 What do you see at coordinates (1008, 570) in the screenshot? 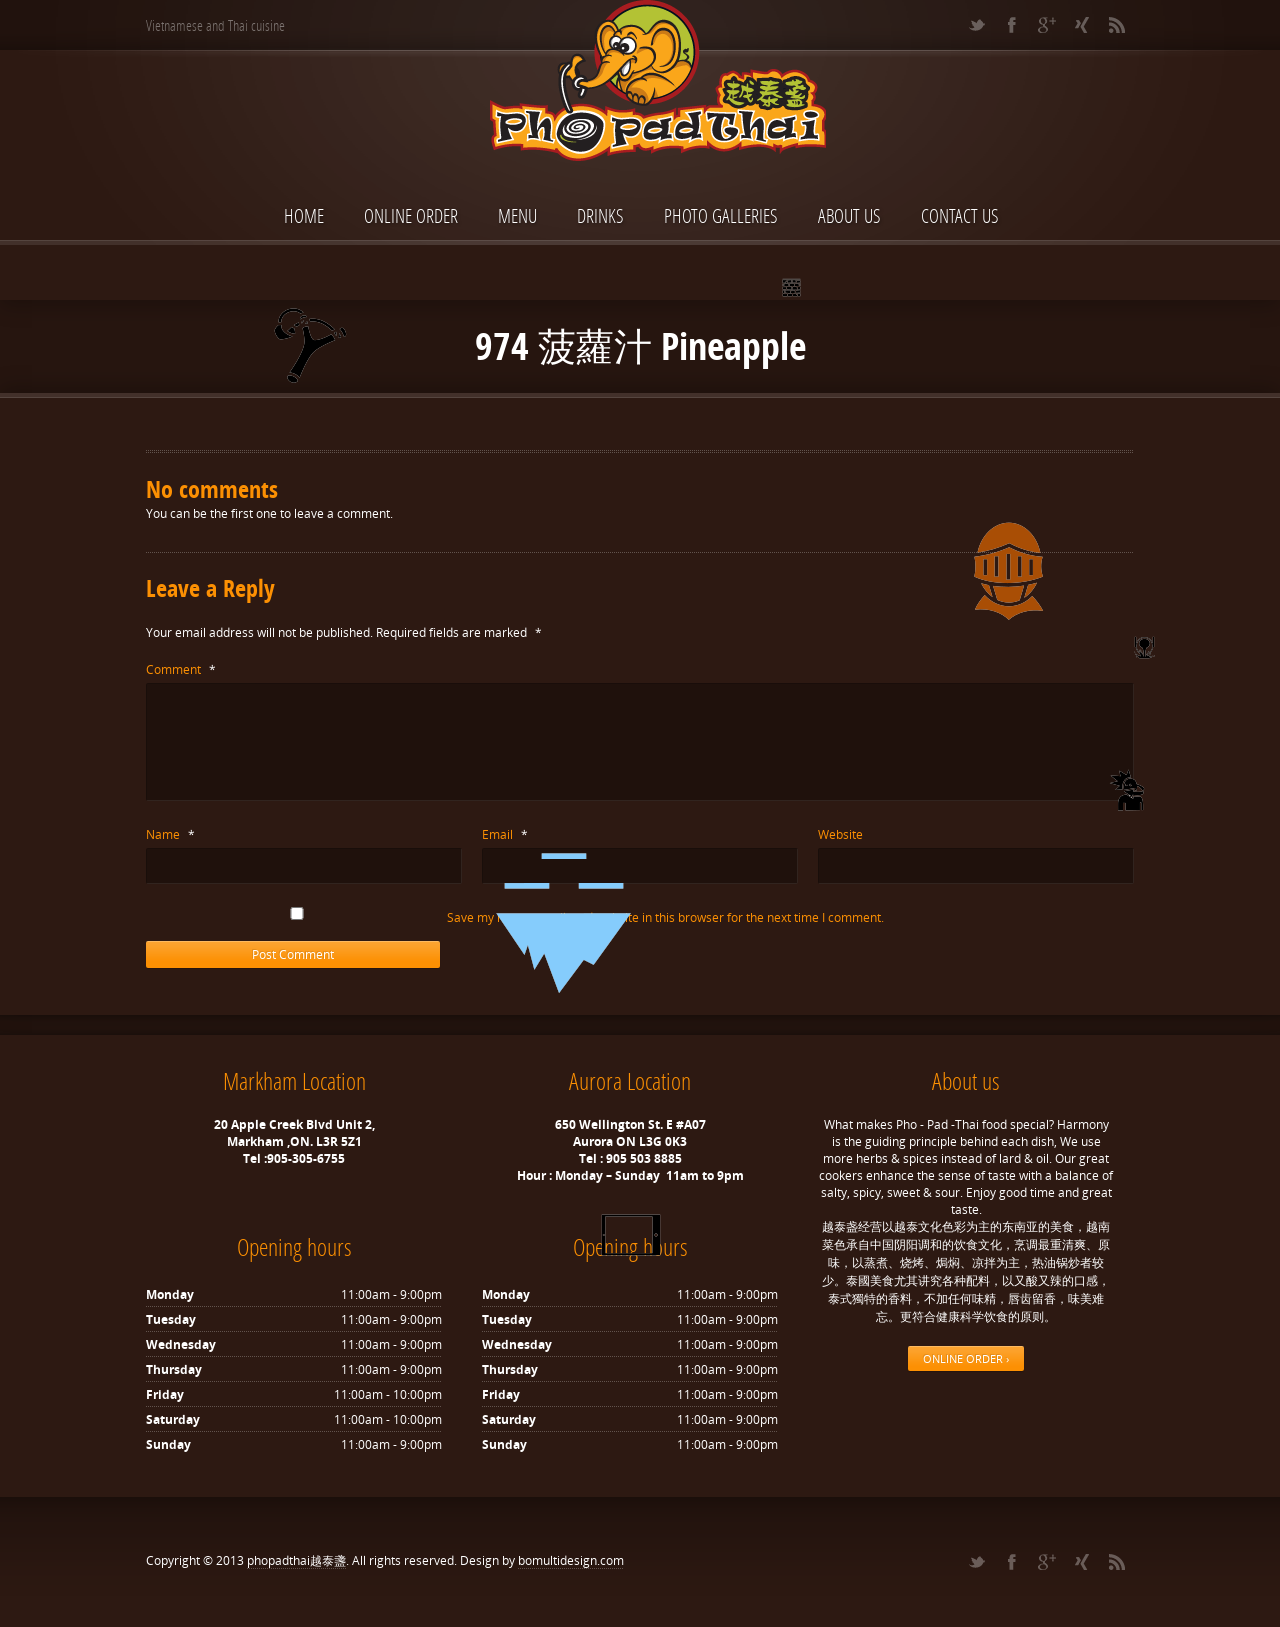
I see `select knight or warrior character class` at bounding box center [1008, 570].